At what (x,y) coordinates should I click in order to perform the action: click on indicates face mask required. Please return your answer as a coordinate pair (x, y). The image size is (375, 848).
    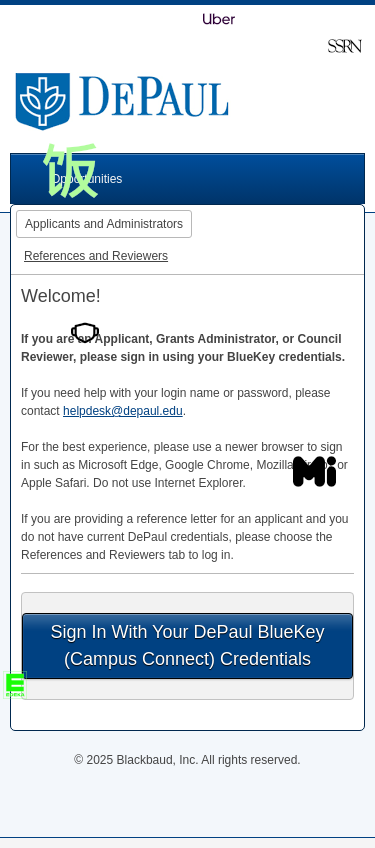
    Looking at the image, I should click on (85, 333).